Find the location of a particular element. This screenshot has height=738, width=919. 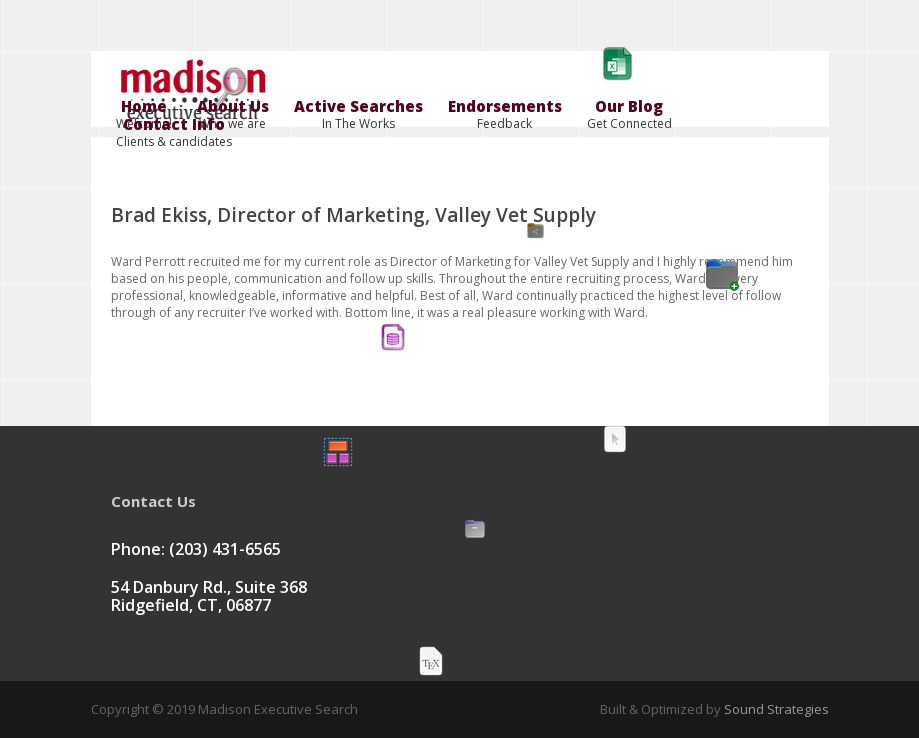

open a database template file is located at coordinates (393, 337).